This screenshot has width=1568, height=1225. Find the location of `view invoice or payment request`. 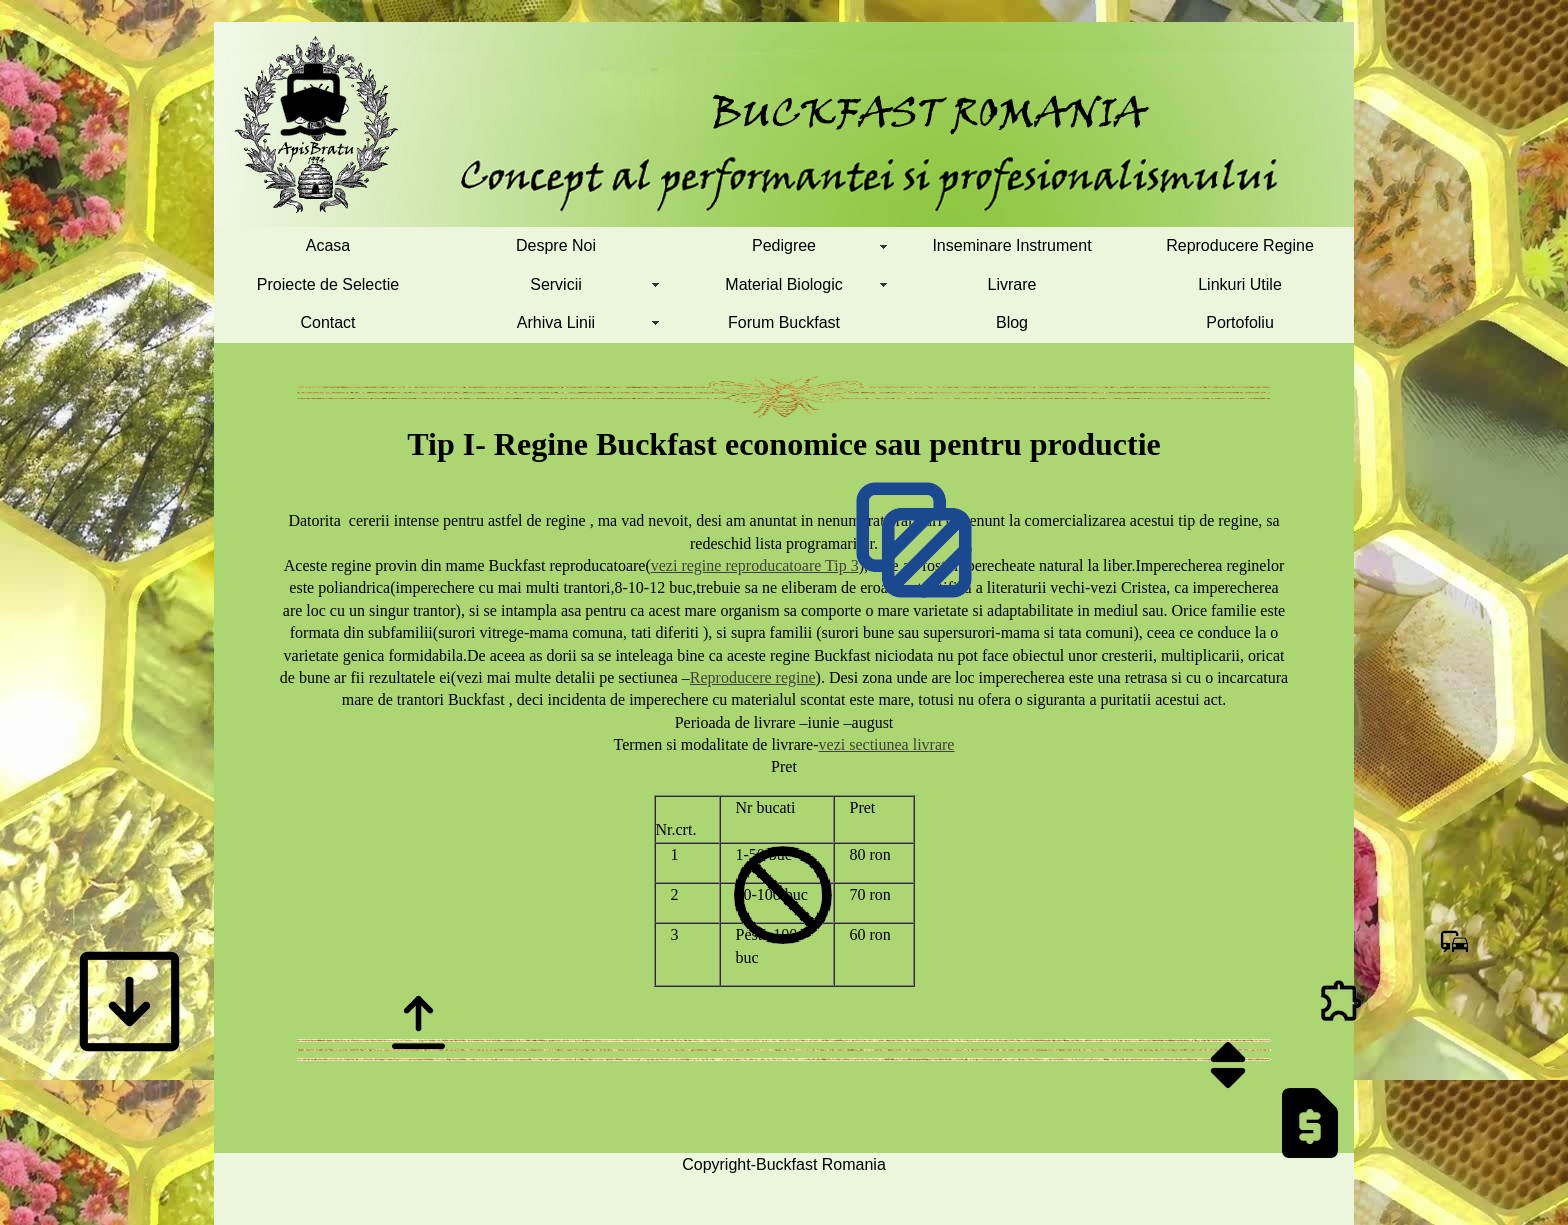

view invoice or payment request is located at coordinates (1310, 1123).